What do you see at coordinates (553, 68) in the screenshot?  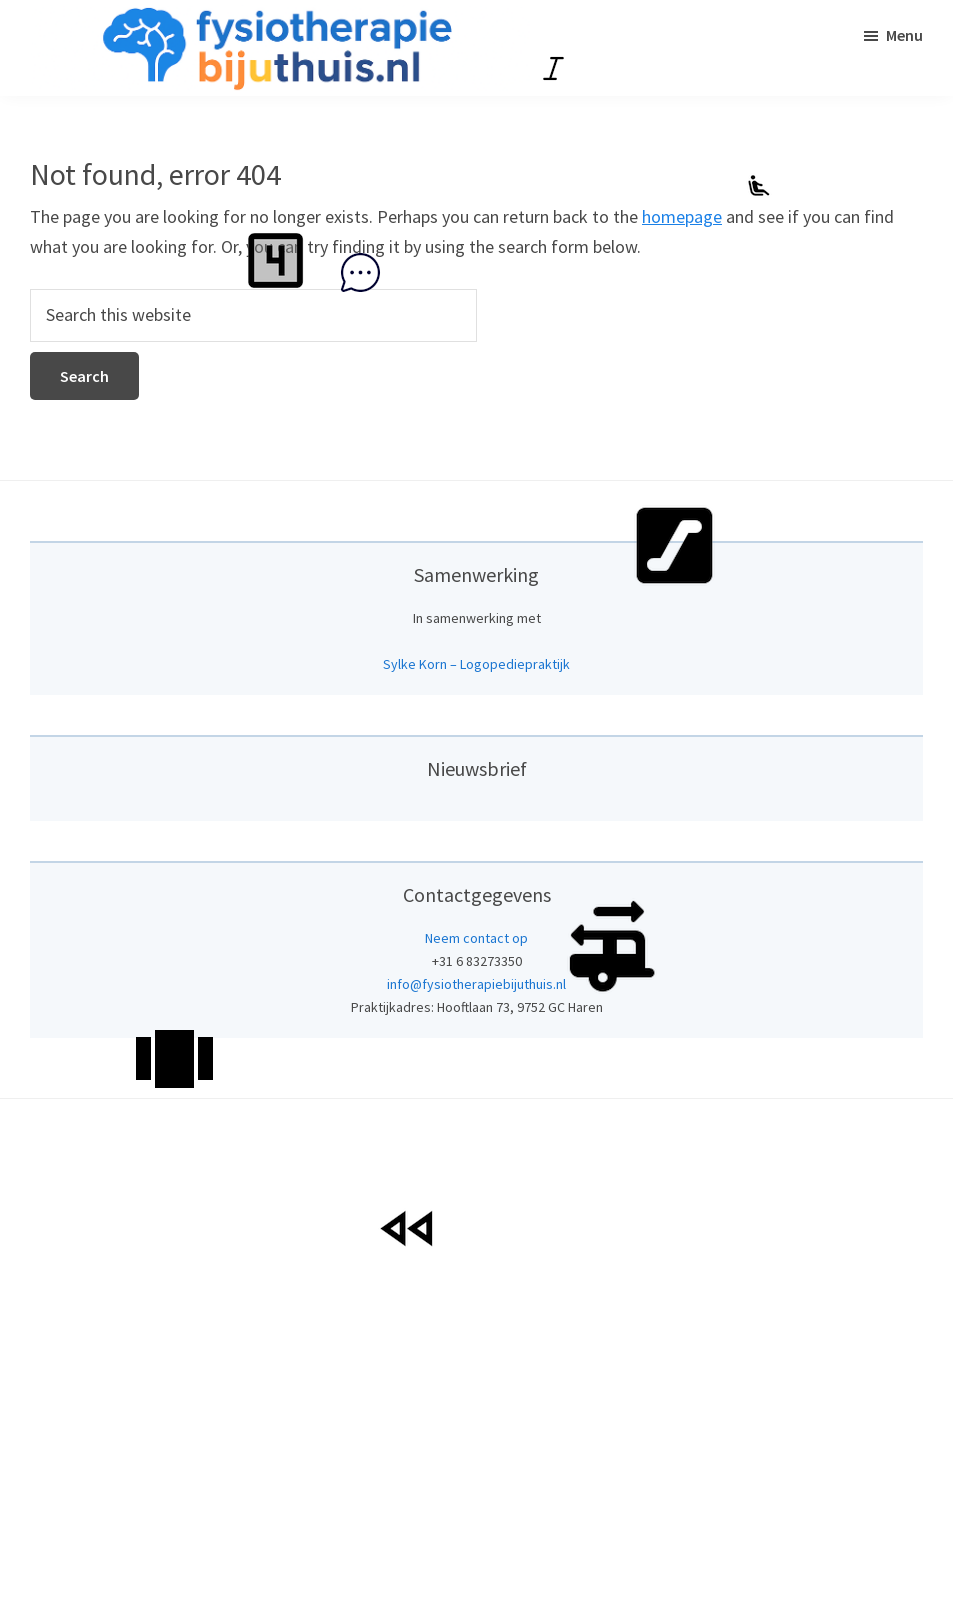 I see `apply italic formatting to selected text` at bounding box center [553, 68].